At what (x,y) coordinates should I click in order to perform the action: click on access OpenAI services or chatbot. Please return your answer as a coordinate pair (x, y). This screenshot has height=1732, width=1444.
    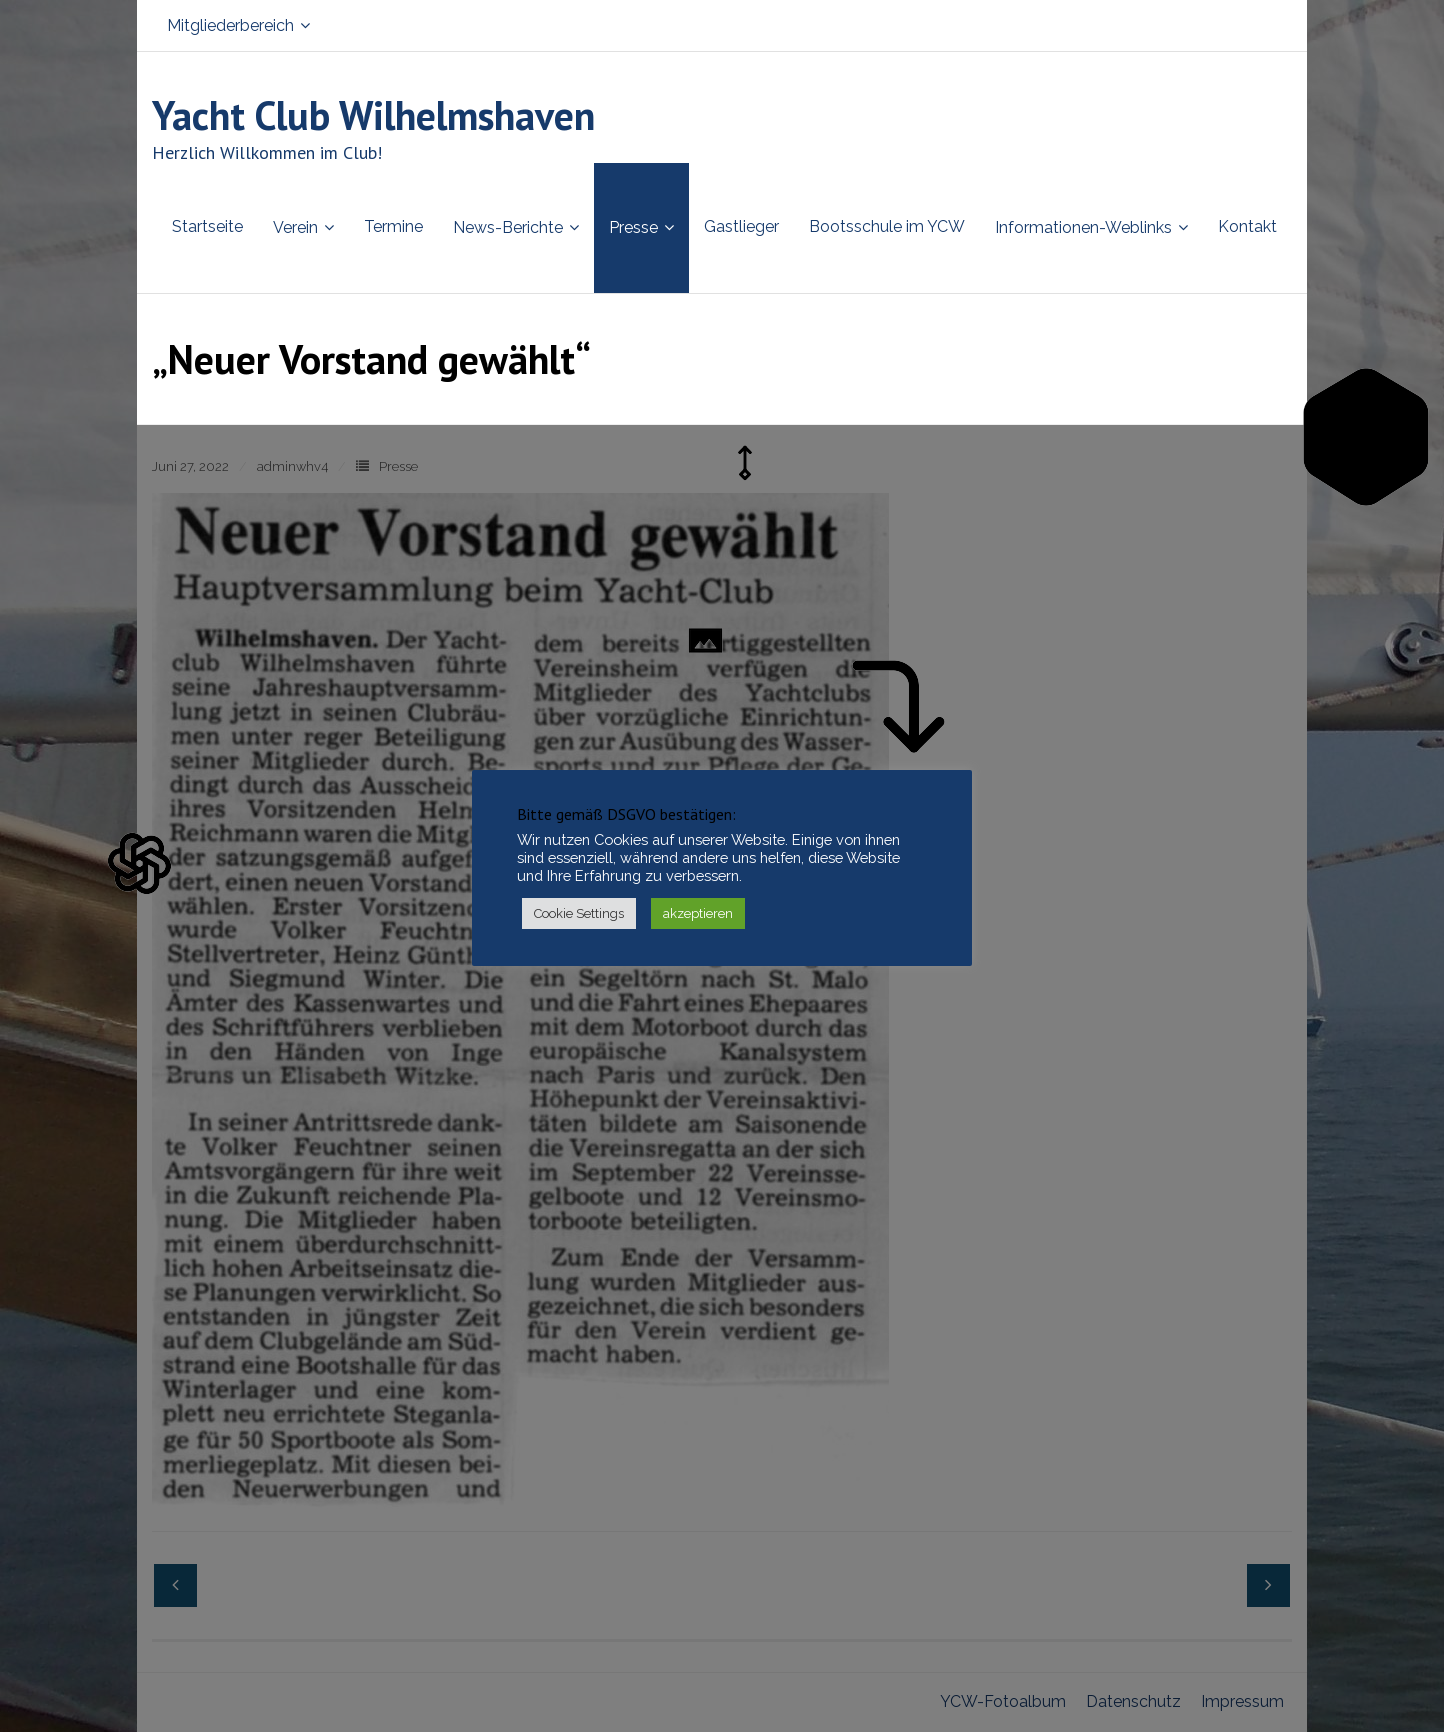
    Looking at the image, I should click on (139, 863).